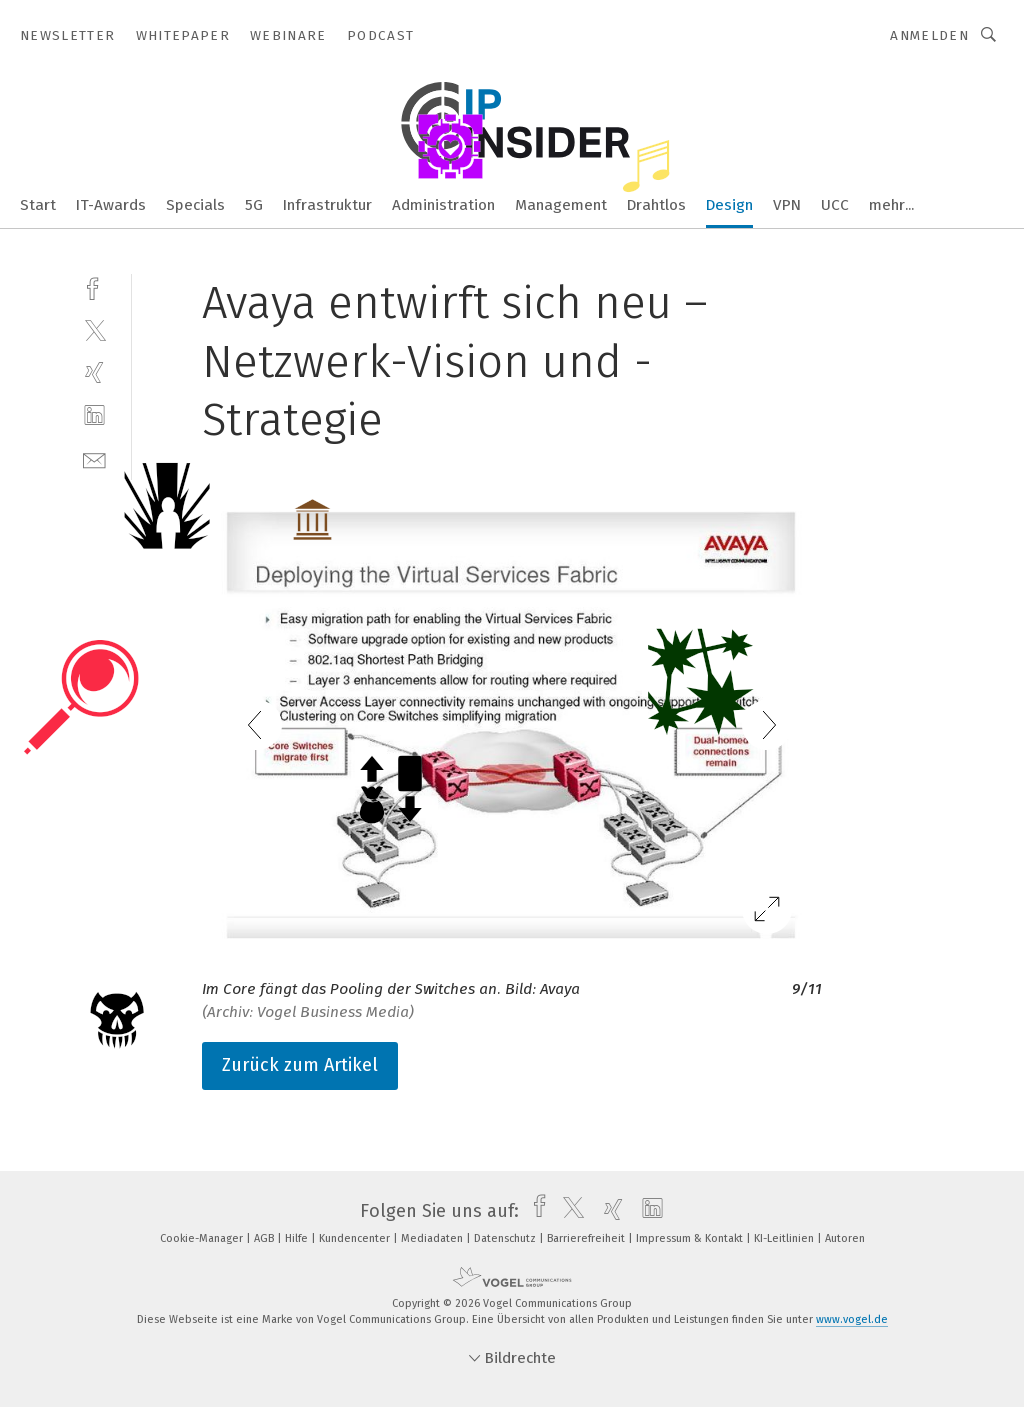 Image resolution: width=1024 pixels, height=1407 pixels. Describe the element at coordinates (647, 166) in the screenshot. I see `play music or audio` at that location.